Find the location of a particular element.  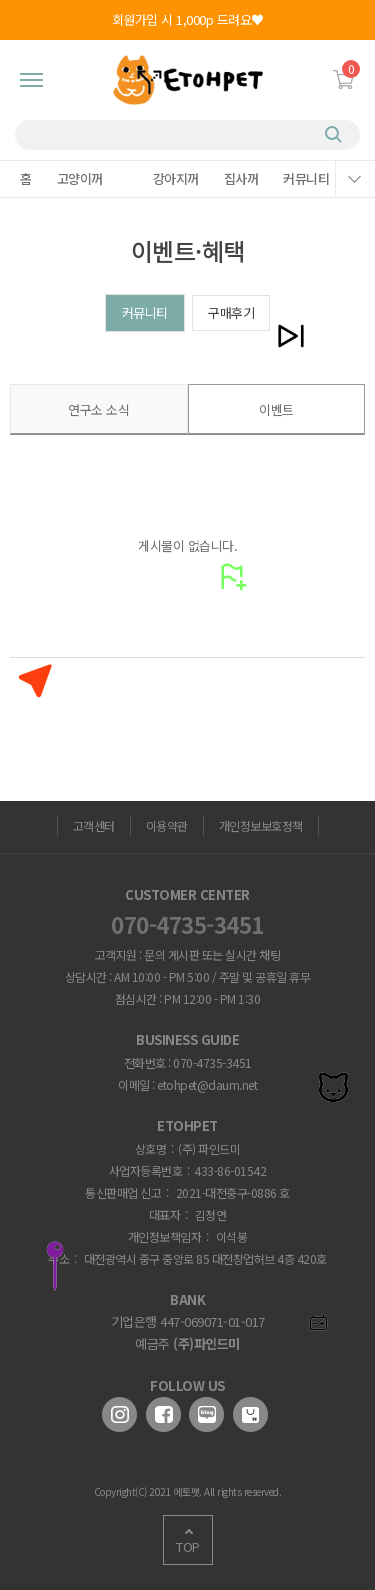

add a new flag or bookmark is located at coordinates (232, 576).